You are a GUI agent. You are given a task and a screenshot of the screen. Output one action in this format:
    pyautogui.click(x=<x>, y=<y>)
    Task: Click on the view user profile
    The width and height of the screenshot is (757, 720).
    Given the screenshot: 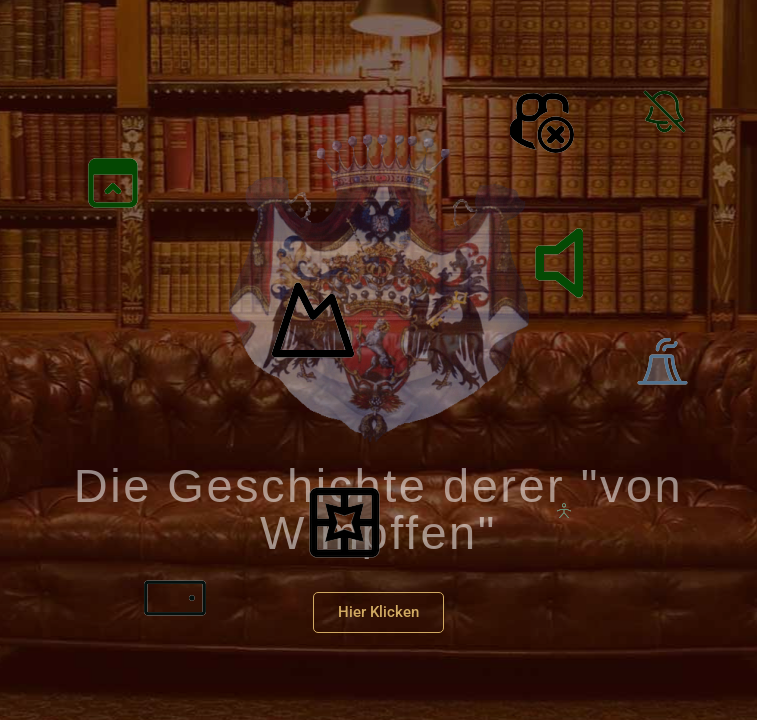 What is the action you would take?
    pyautogui.click(x=564, y=511)
    